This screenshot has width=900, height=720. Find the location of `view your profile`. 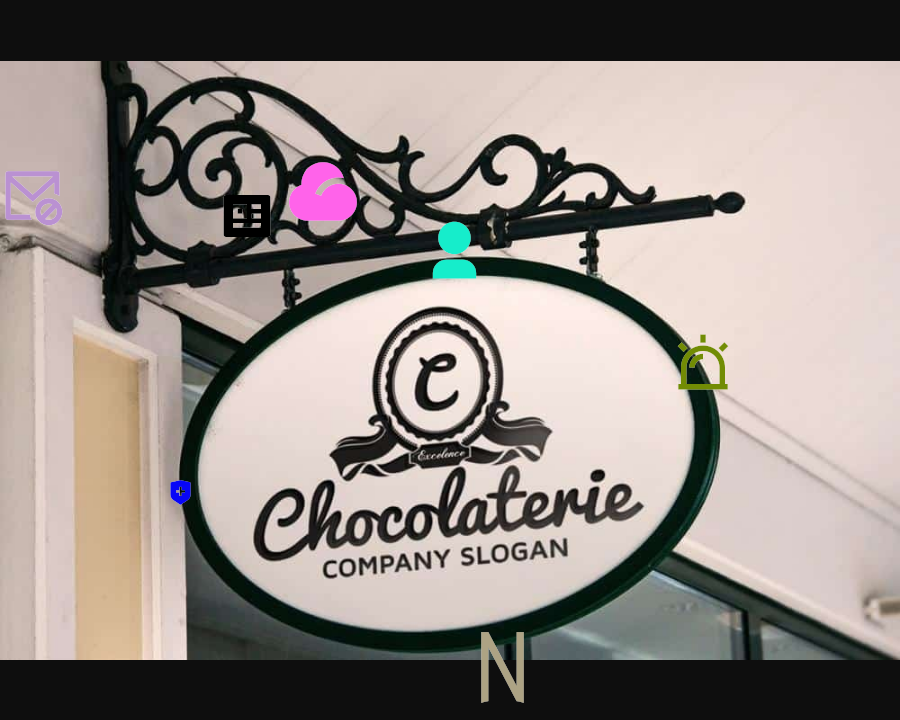

view your profile is located at coordinates (247, 216).